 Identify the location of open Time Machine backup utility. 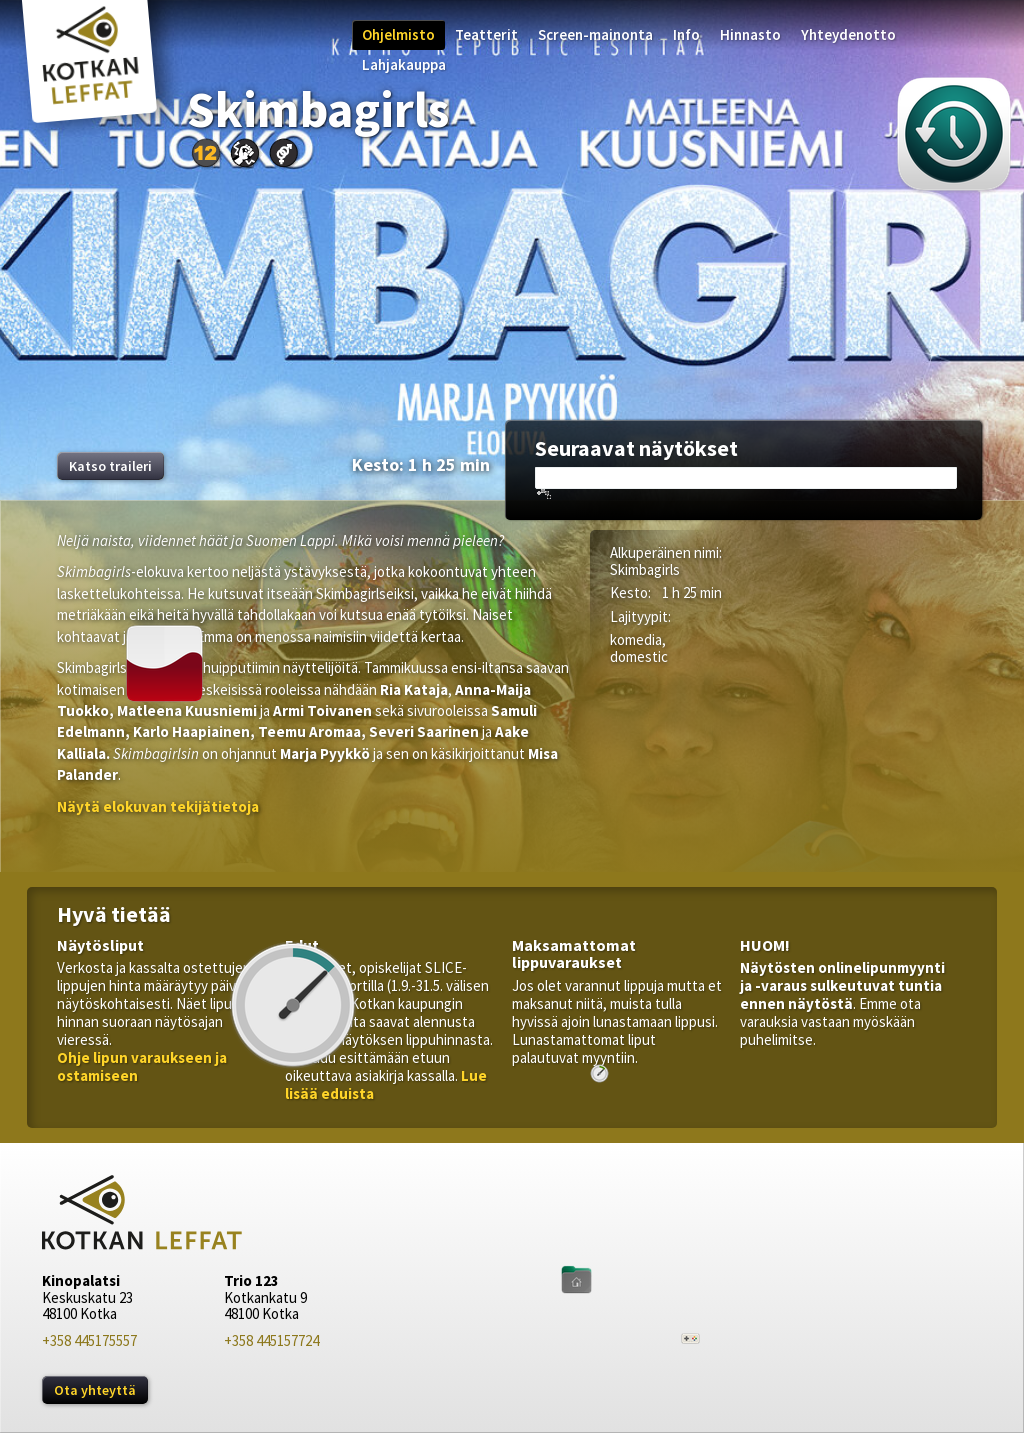
(954, 134).